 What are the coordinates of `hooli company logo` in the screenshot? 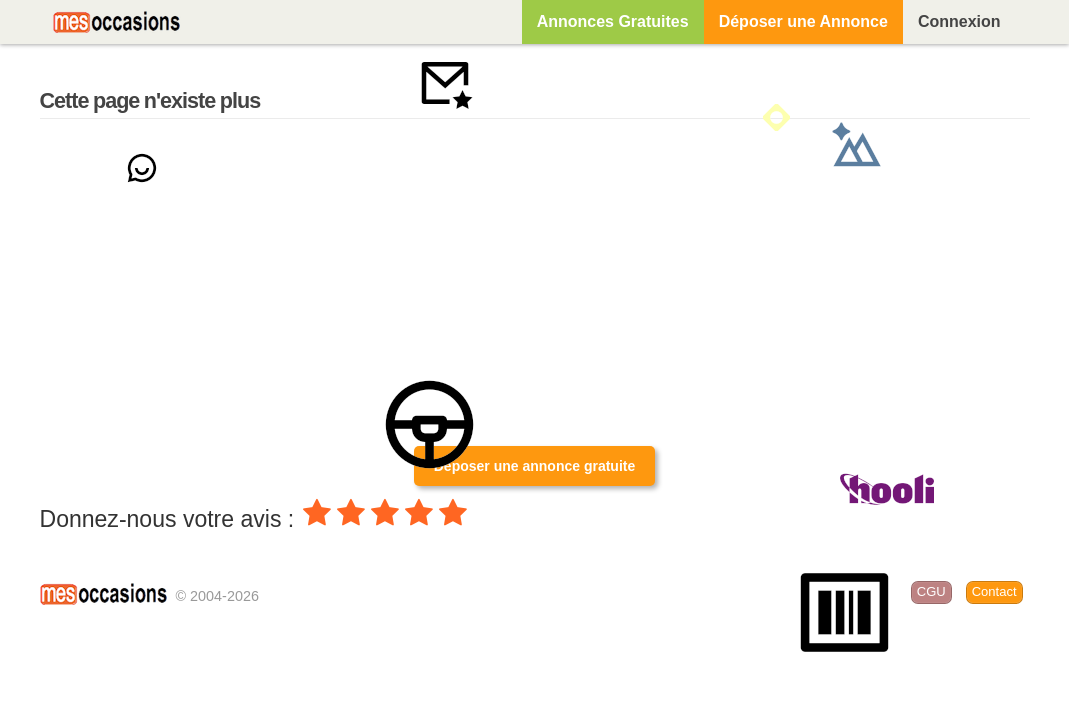 It's located at (887, 489).